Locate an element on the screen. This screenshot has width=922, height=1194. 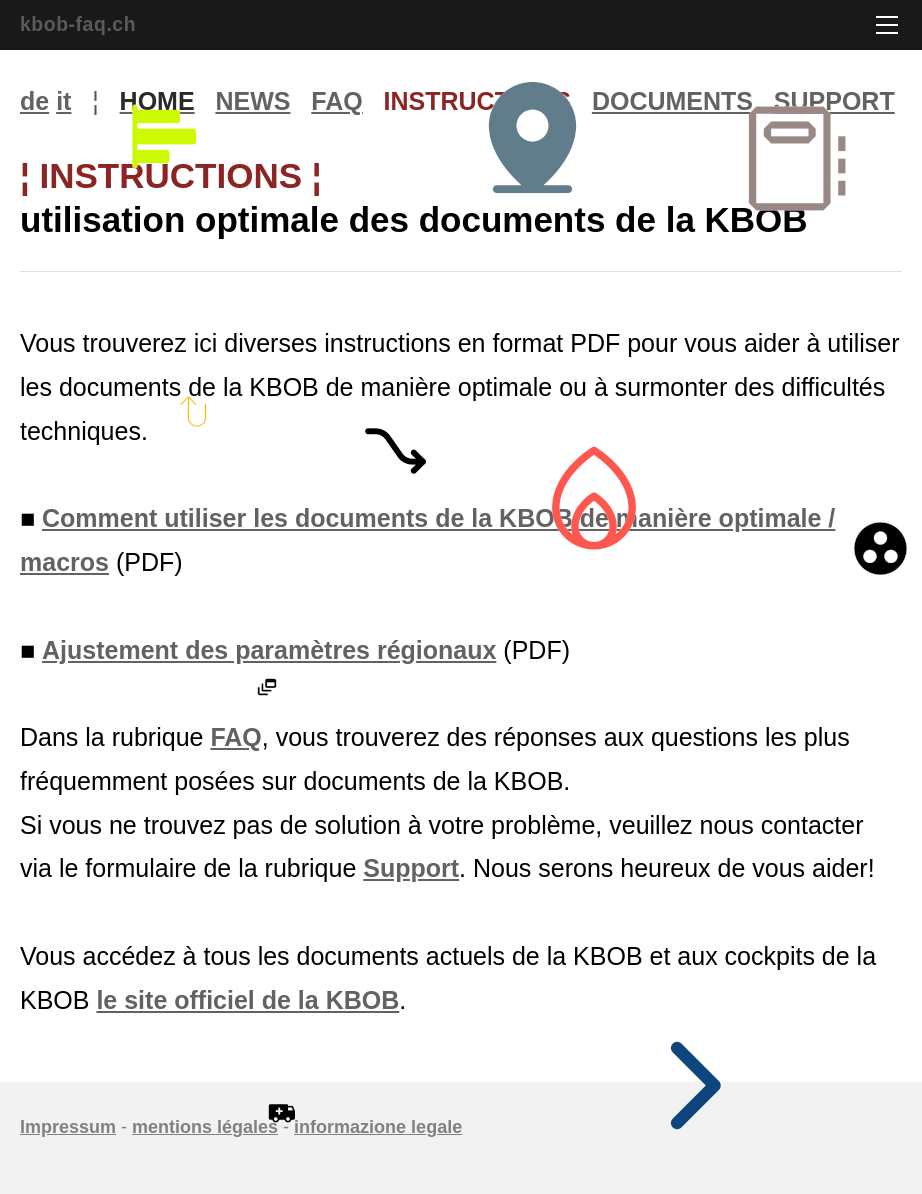
view or manage group workspaces is located at coordinates (880, 548).